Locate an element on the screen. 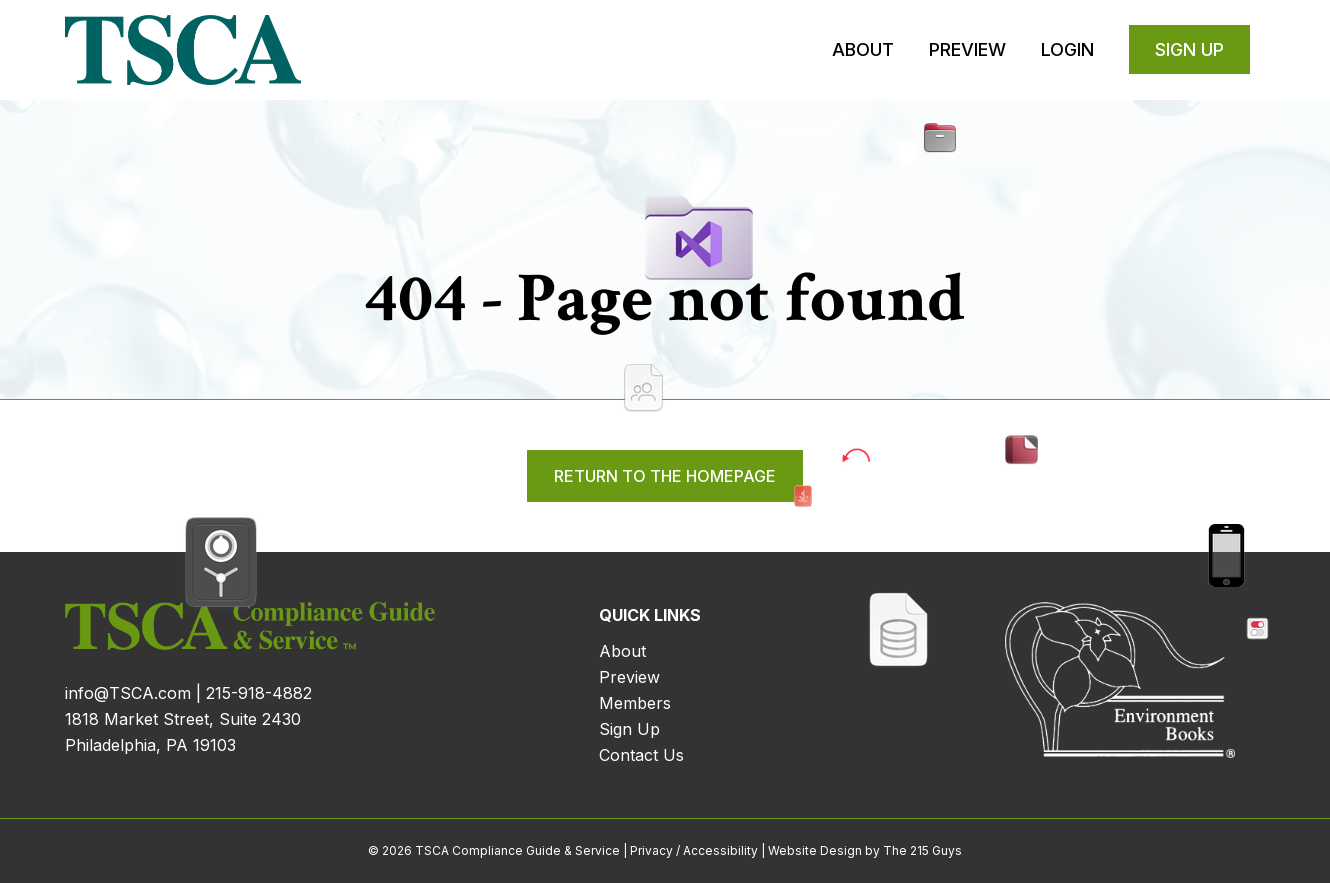  credits or attribution file is located at coordinates (643, 387).